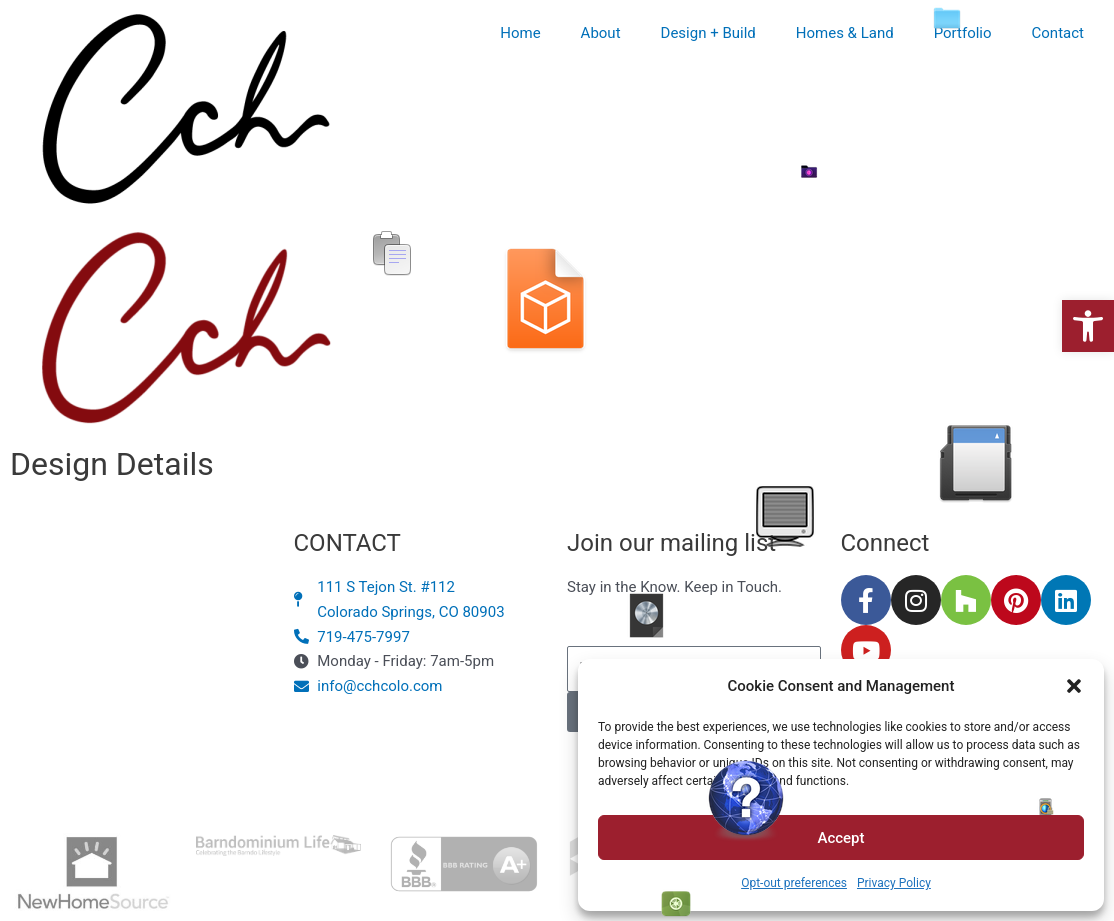 The image size is (1114, 921). What do you see at coordinates (785, 516) in the screenshot?
I see `access connected PC or windows computer` at bounding box center [785, 516].